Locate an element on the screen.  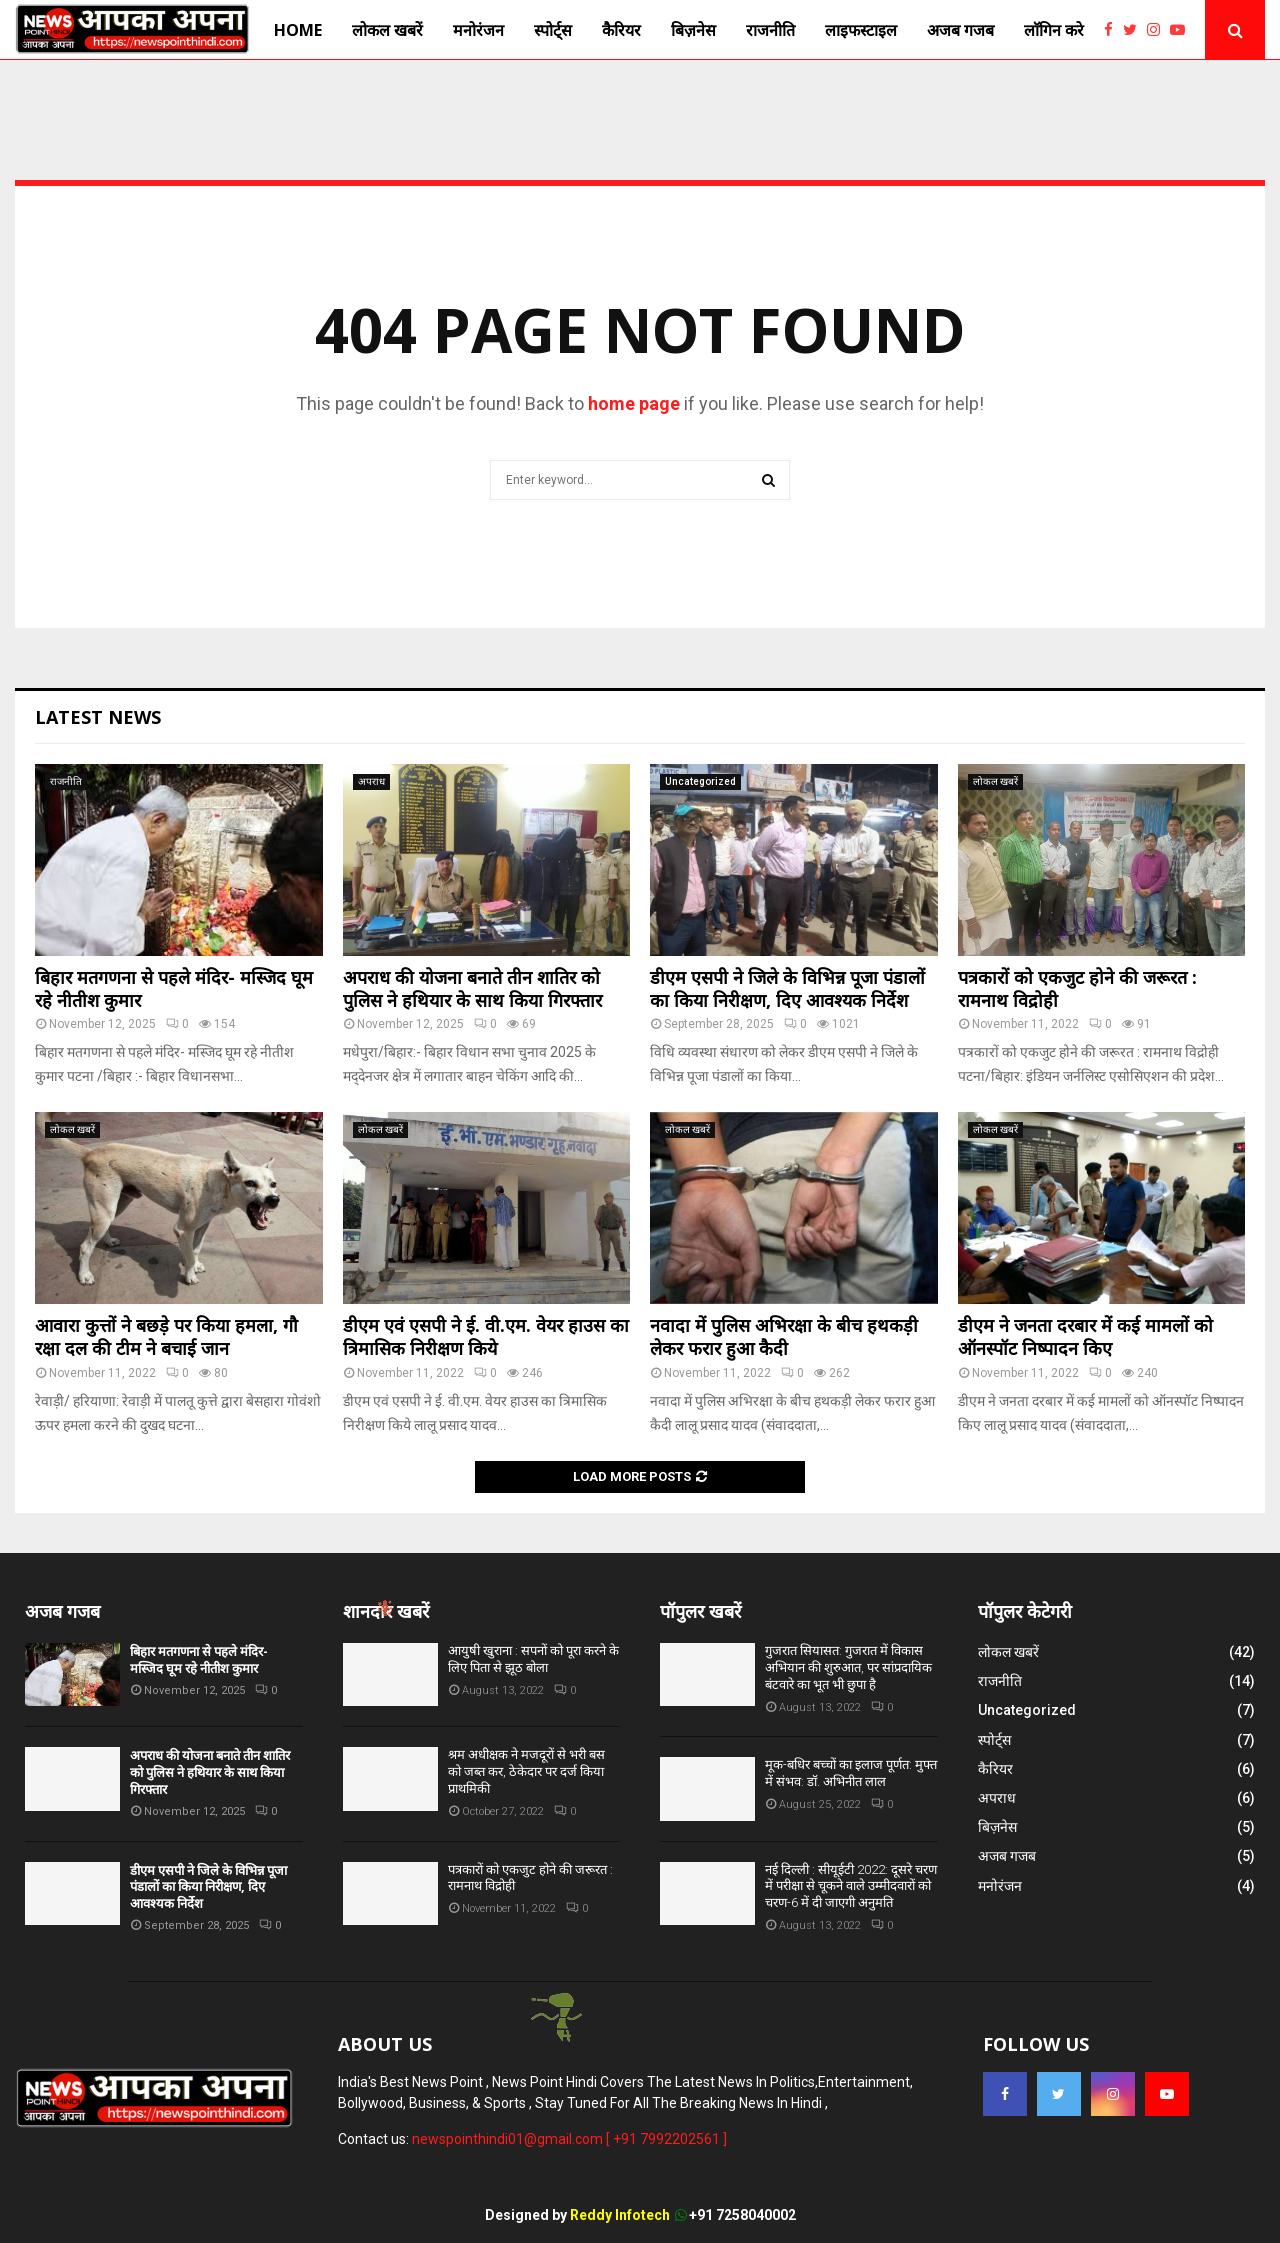
indicates severe winter weather conditions is located at coordinates (385, 1608).